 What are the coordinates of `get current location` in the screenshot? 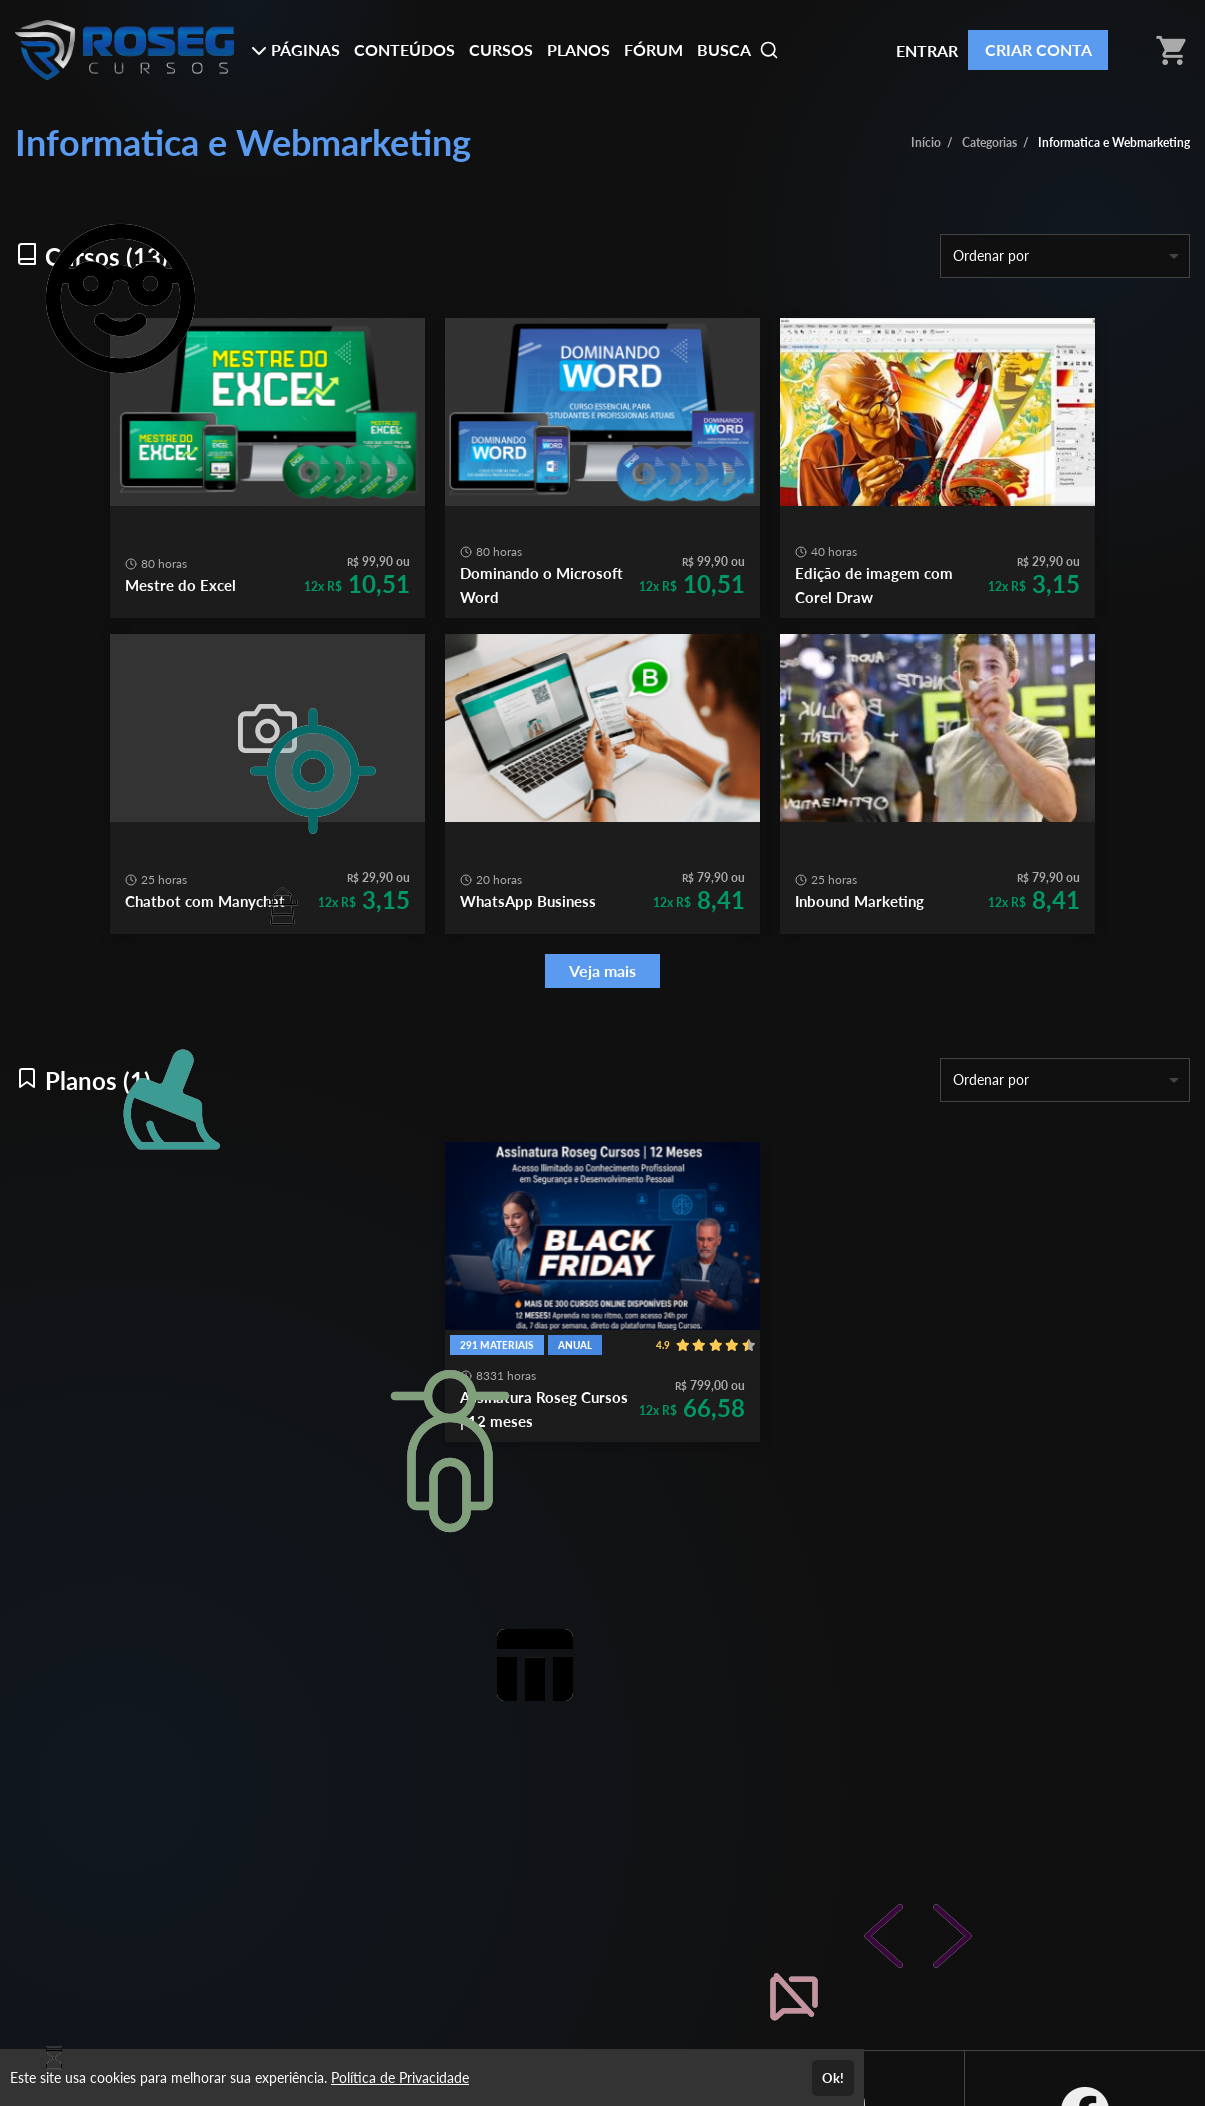 It's located at (313, 771).